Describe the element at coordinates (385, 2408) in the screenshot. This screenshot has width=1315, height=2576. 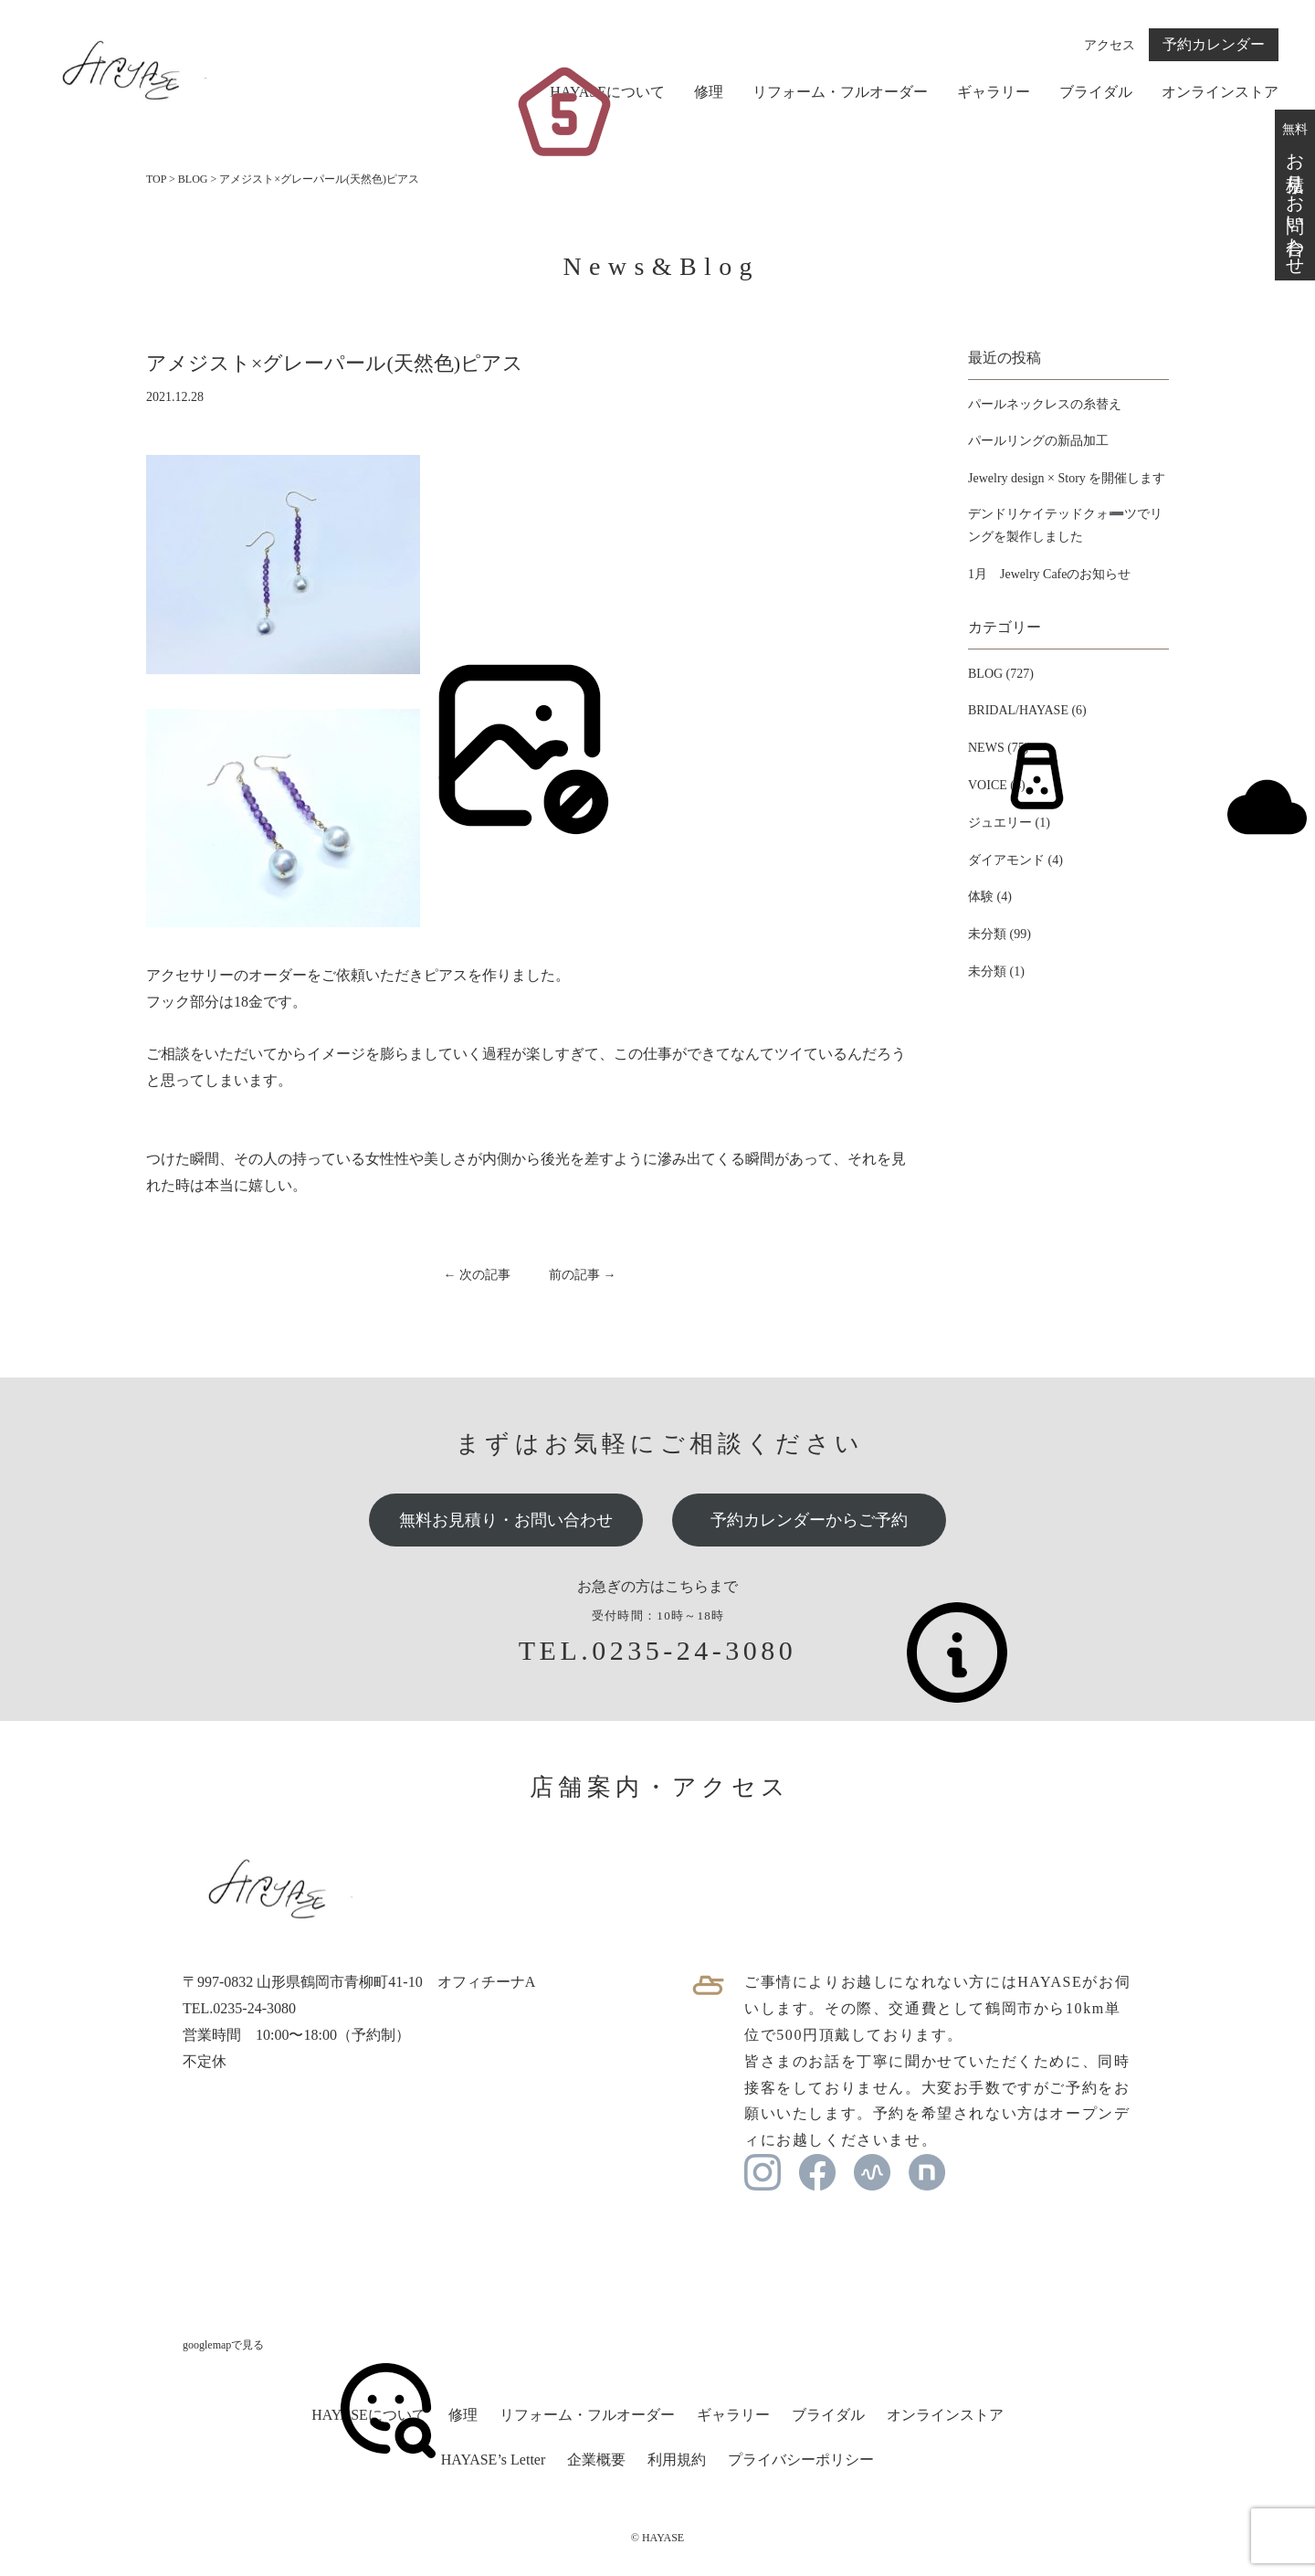
I see `search for emotions or mood filters` at that location.